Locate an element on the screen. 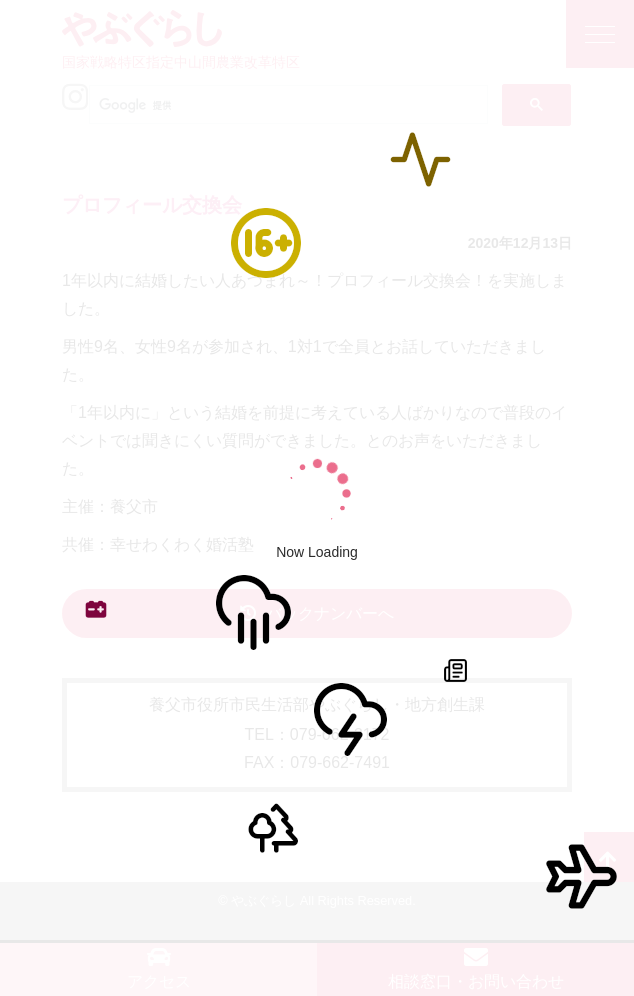 The width and height of the screenshot is (634, 996). view parks or natural areas nearby is located at coordinates (274, 827).